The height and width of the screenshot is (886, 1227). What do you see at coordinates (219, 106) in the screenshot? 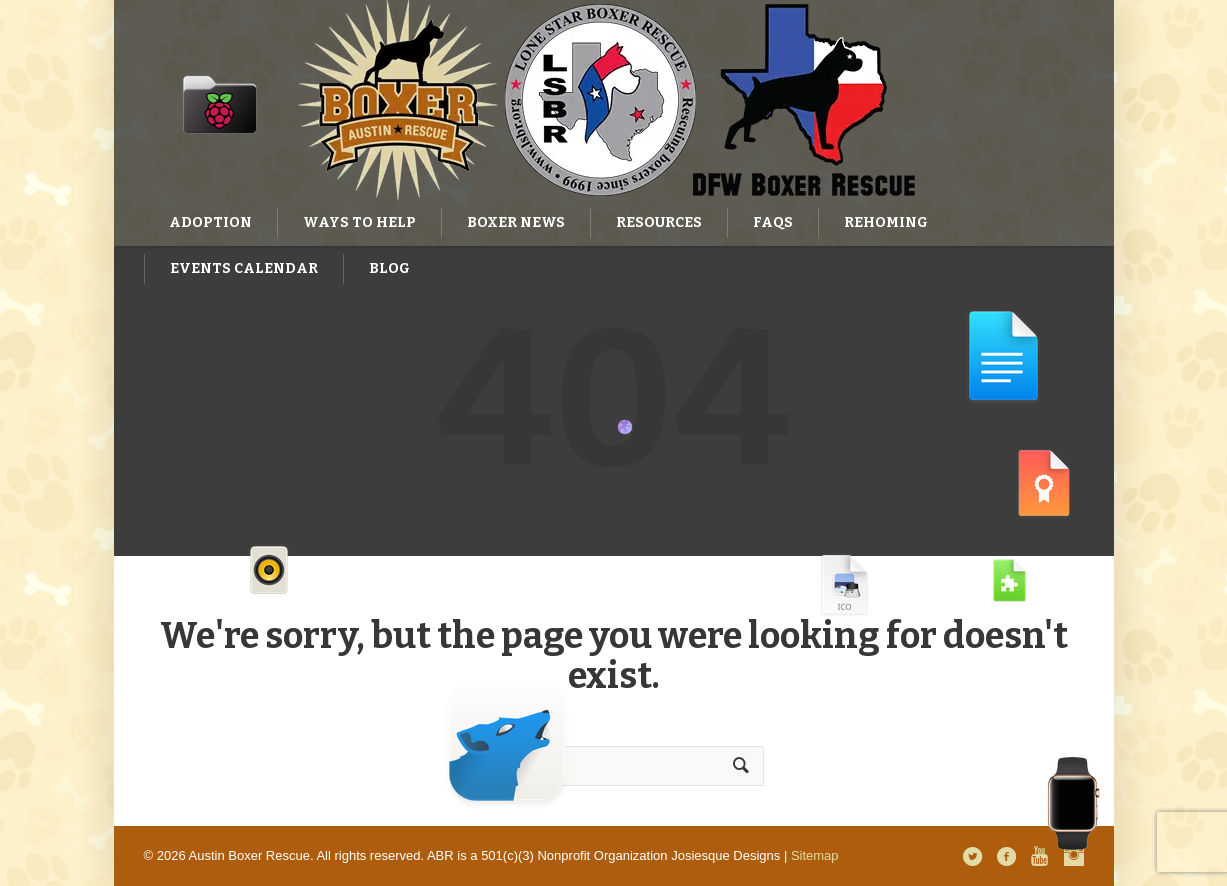
I see `folder containing Raspberry Pi project files` at bounding box center [219, 106].